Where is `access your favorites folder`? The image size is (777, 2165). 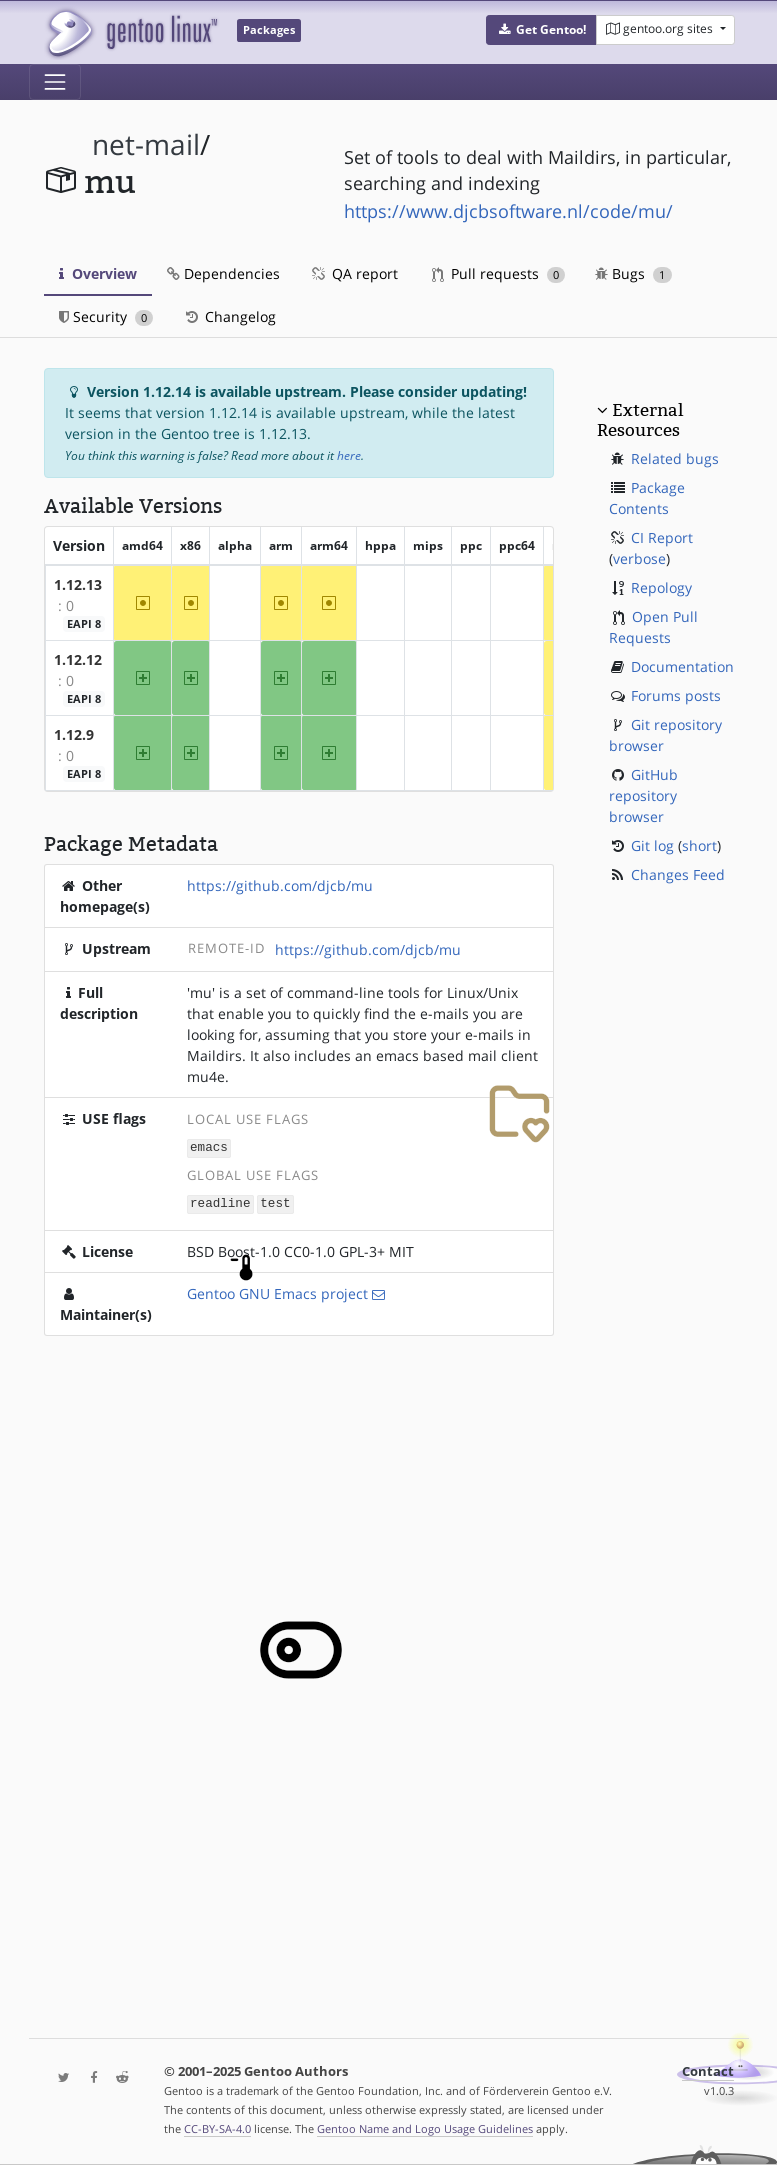
access your favorites folder is located at coordinates (519, 1112).